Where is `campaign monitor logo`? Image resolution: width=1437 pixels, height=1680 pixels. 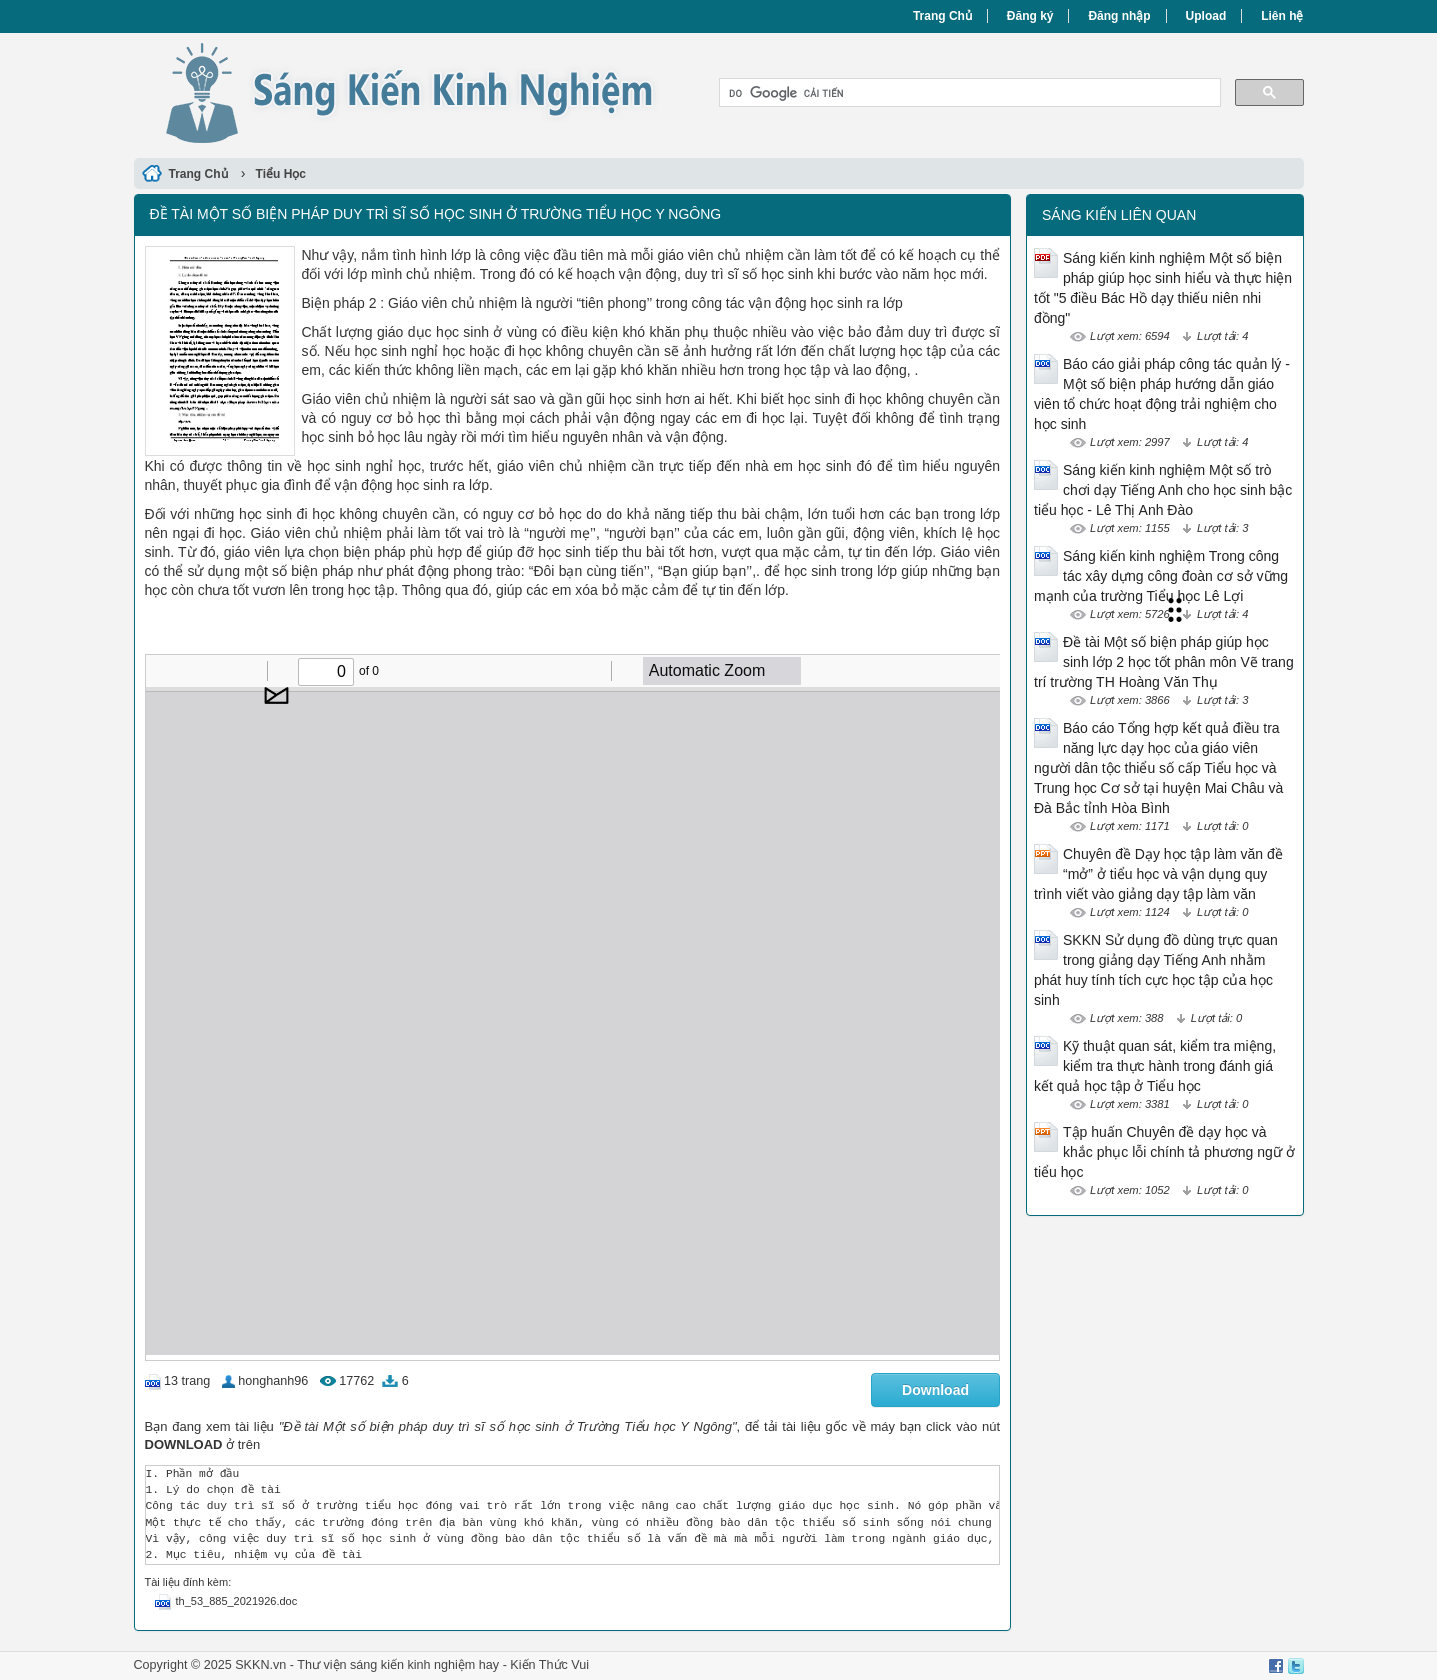 campaign monitor logo is located at coordinates (276, 695).